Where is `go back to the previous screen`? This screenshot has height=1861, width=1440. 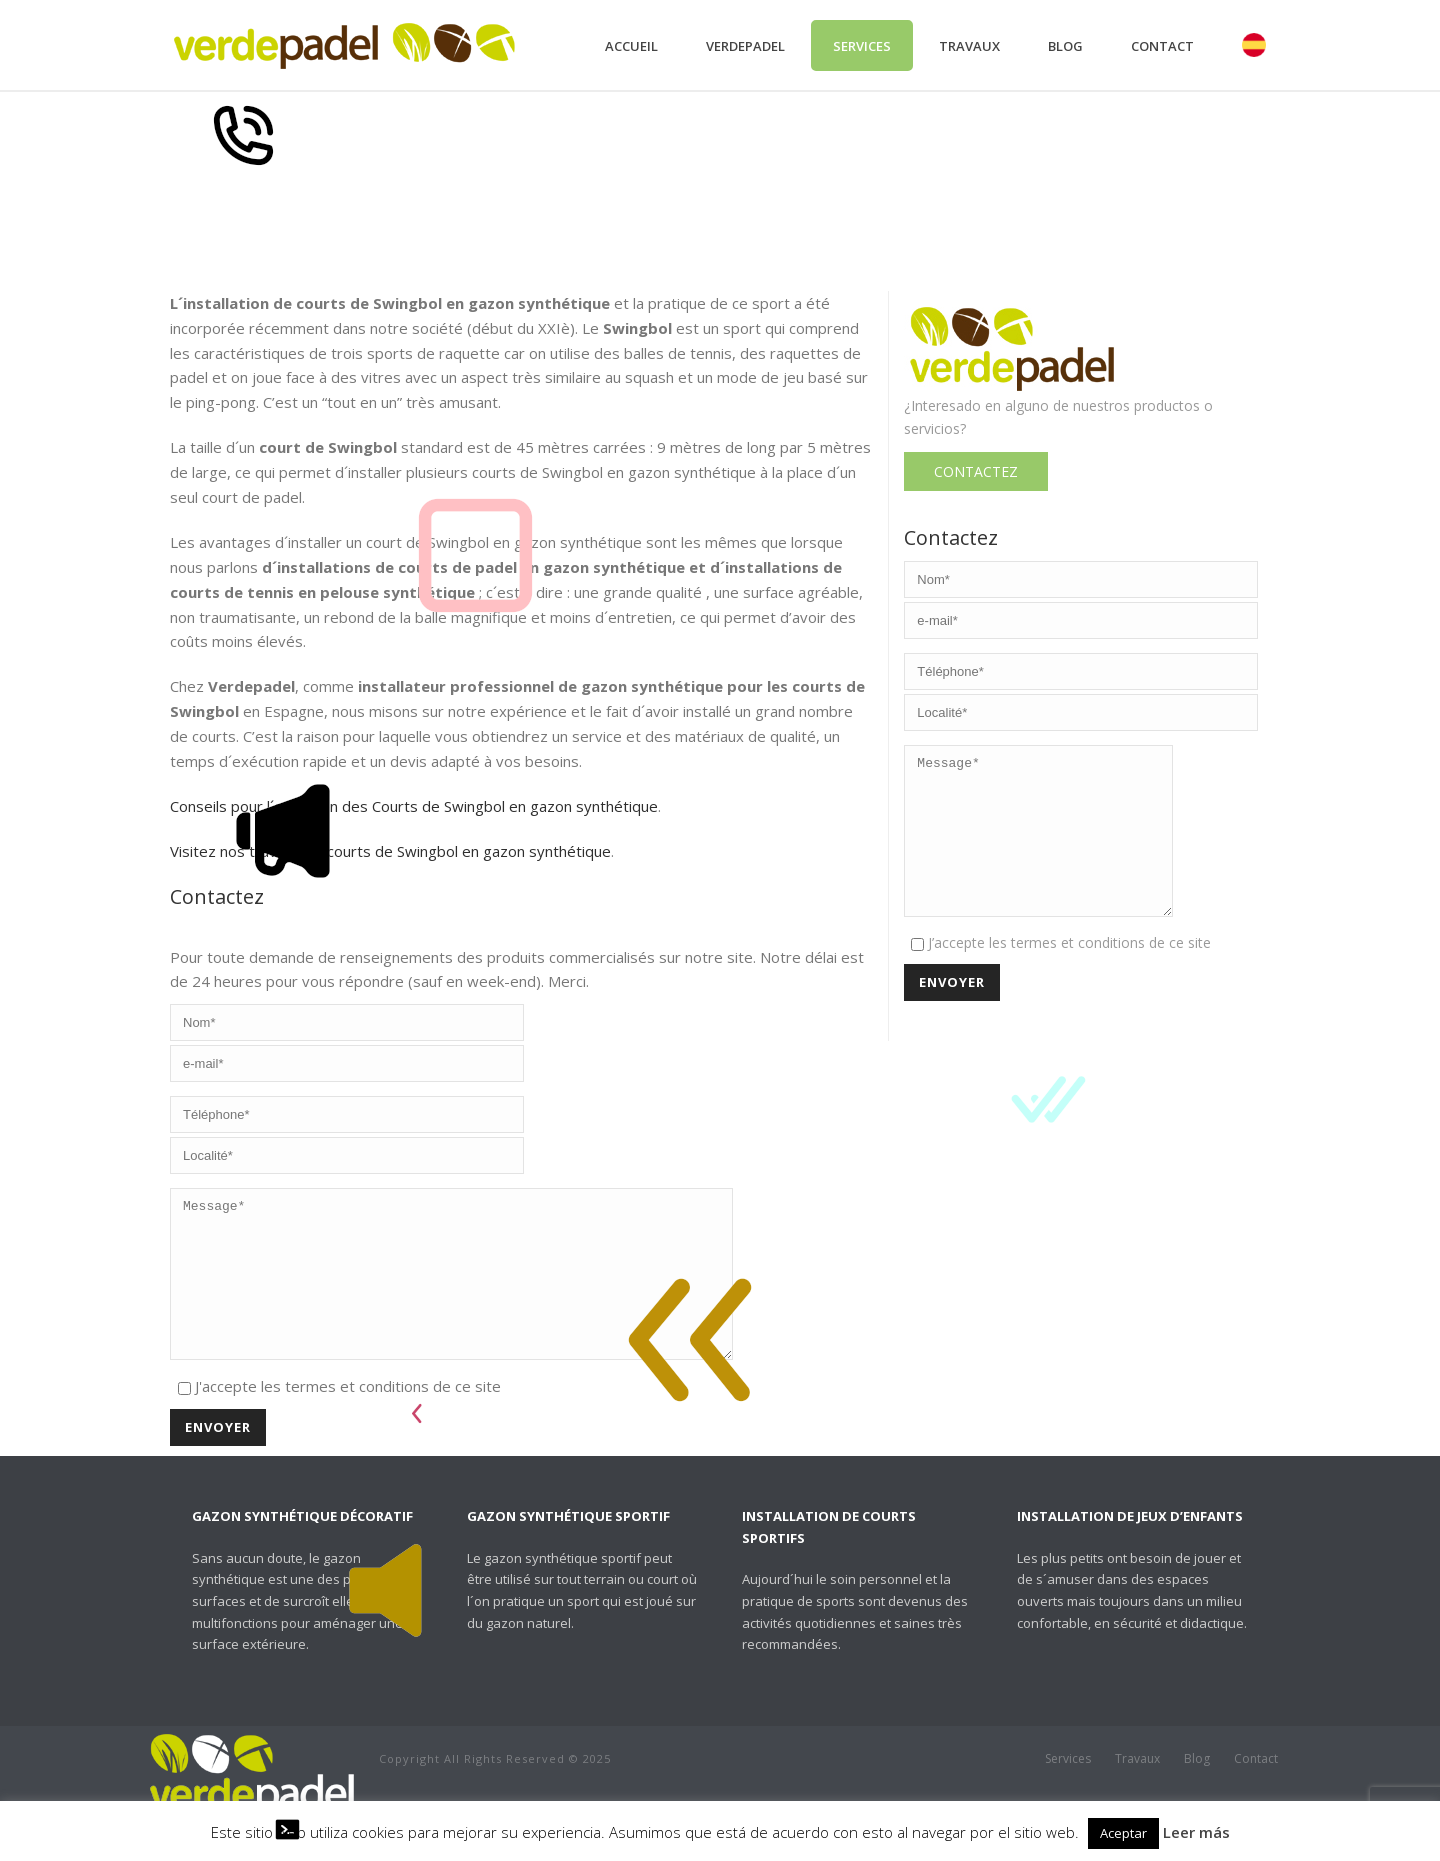 go back to the previous screen is located at coordinates (417, 1413).